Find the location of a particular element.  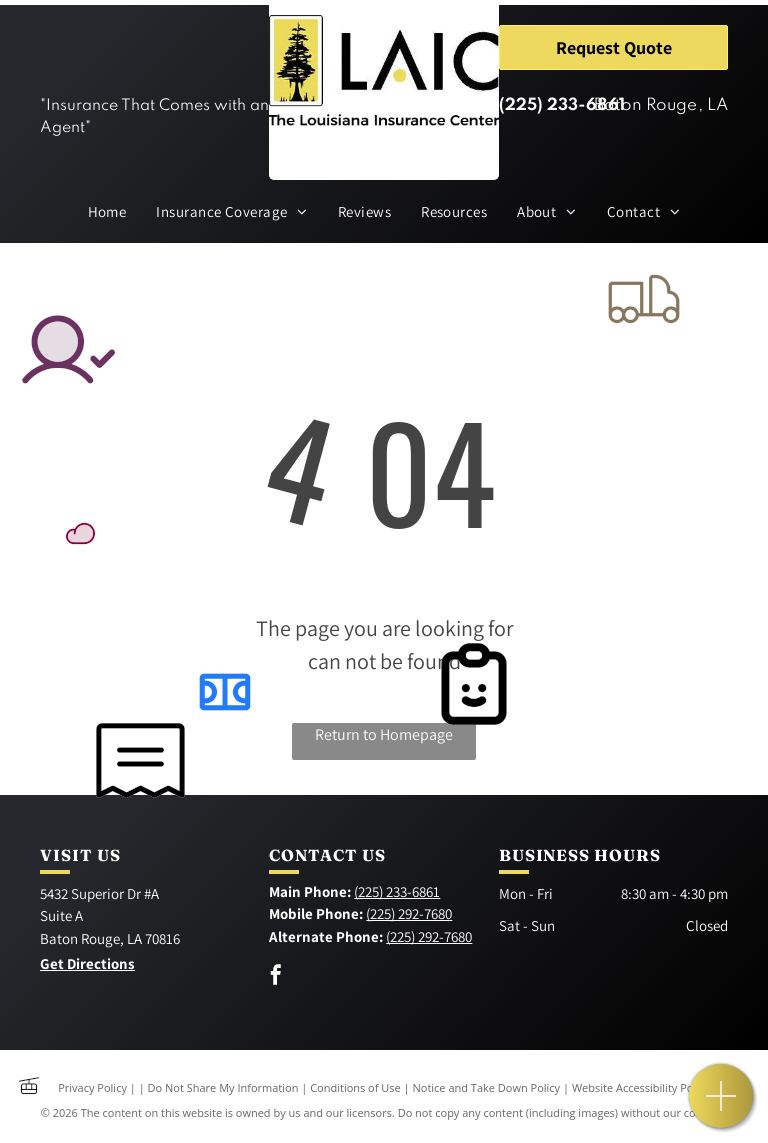

access cloud storage is located at coordinates (80, 533).